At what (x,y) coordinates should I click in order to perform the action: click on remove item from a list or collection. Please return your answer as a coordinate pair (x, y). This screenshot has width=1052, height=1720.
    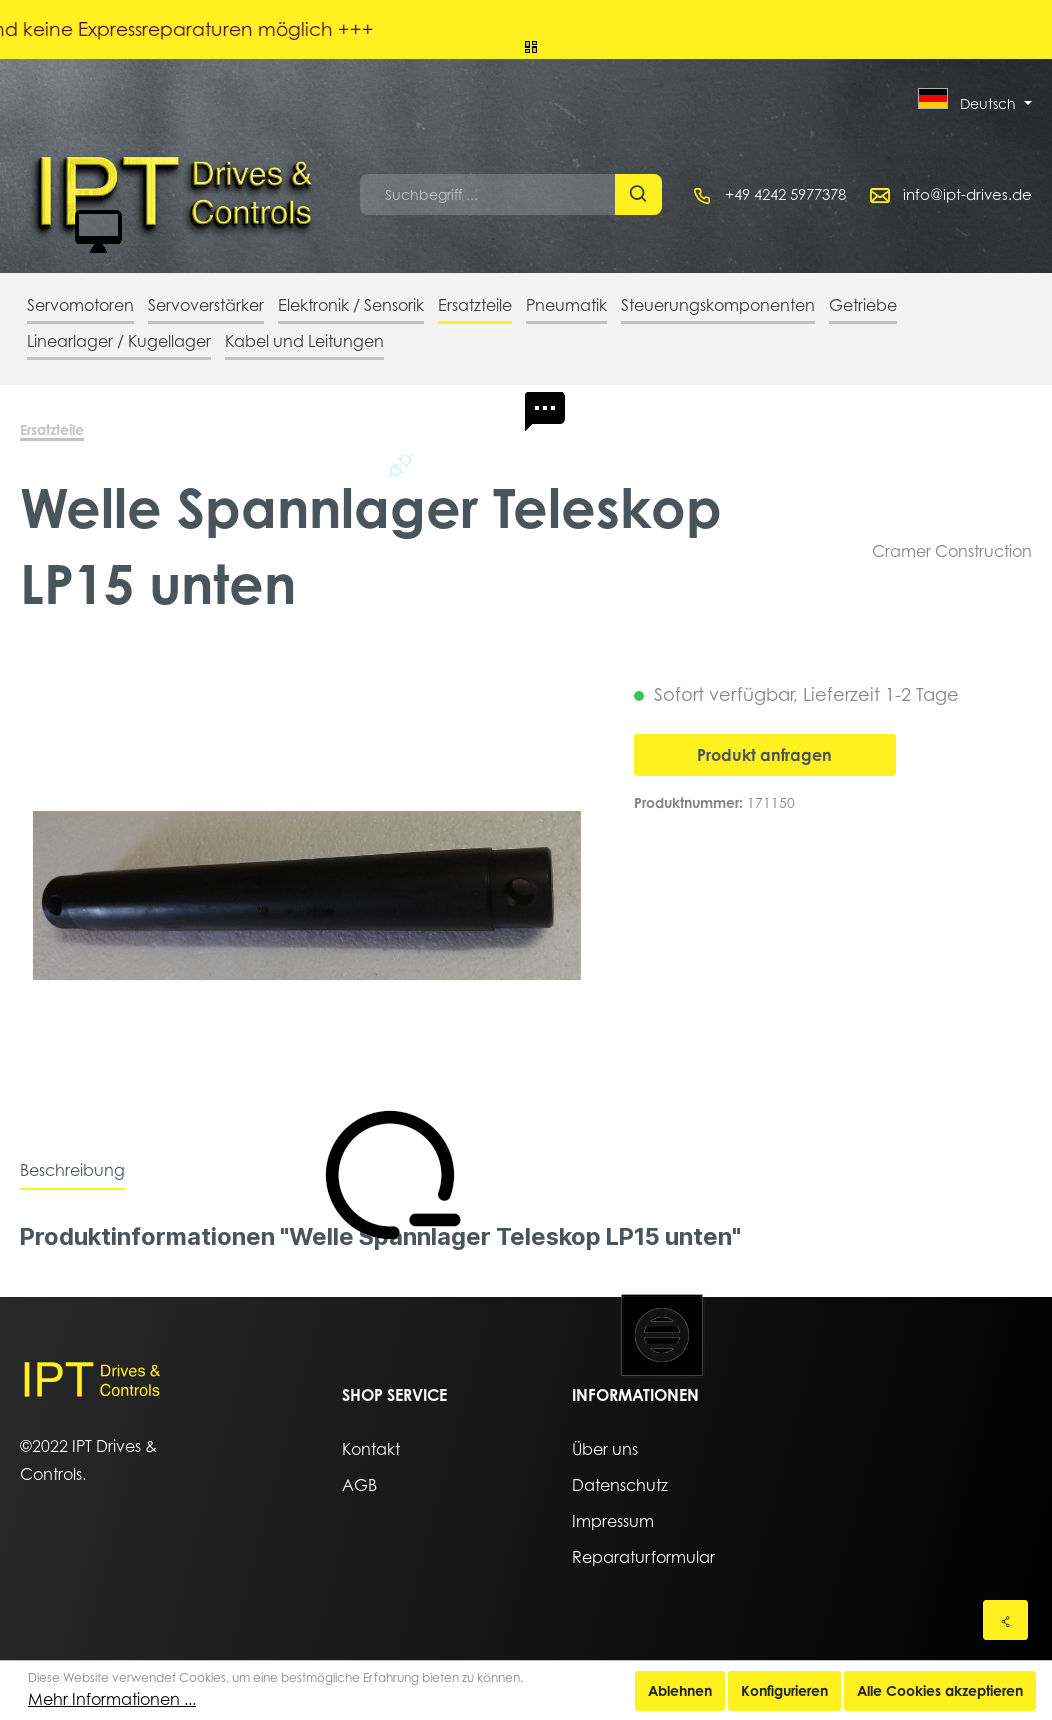
    Looking at the image, I should click on (390, 1175).